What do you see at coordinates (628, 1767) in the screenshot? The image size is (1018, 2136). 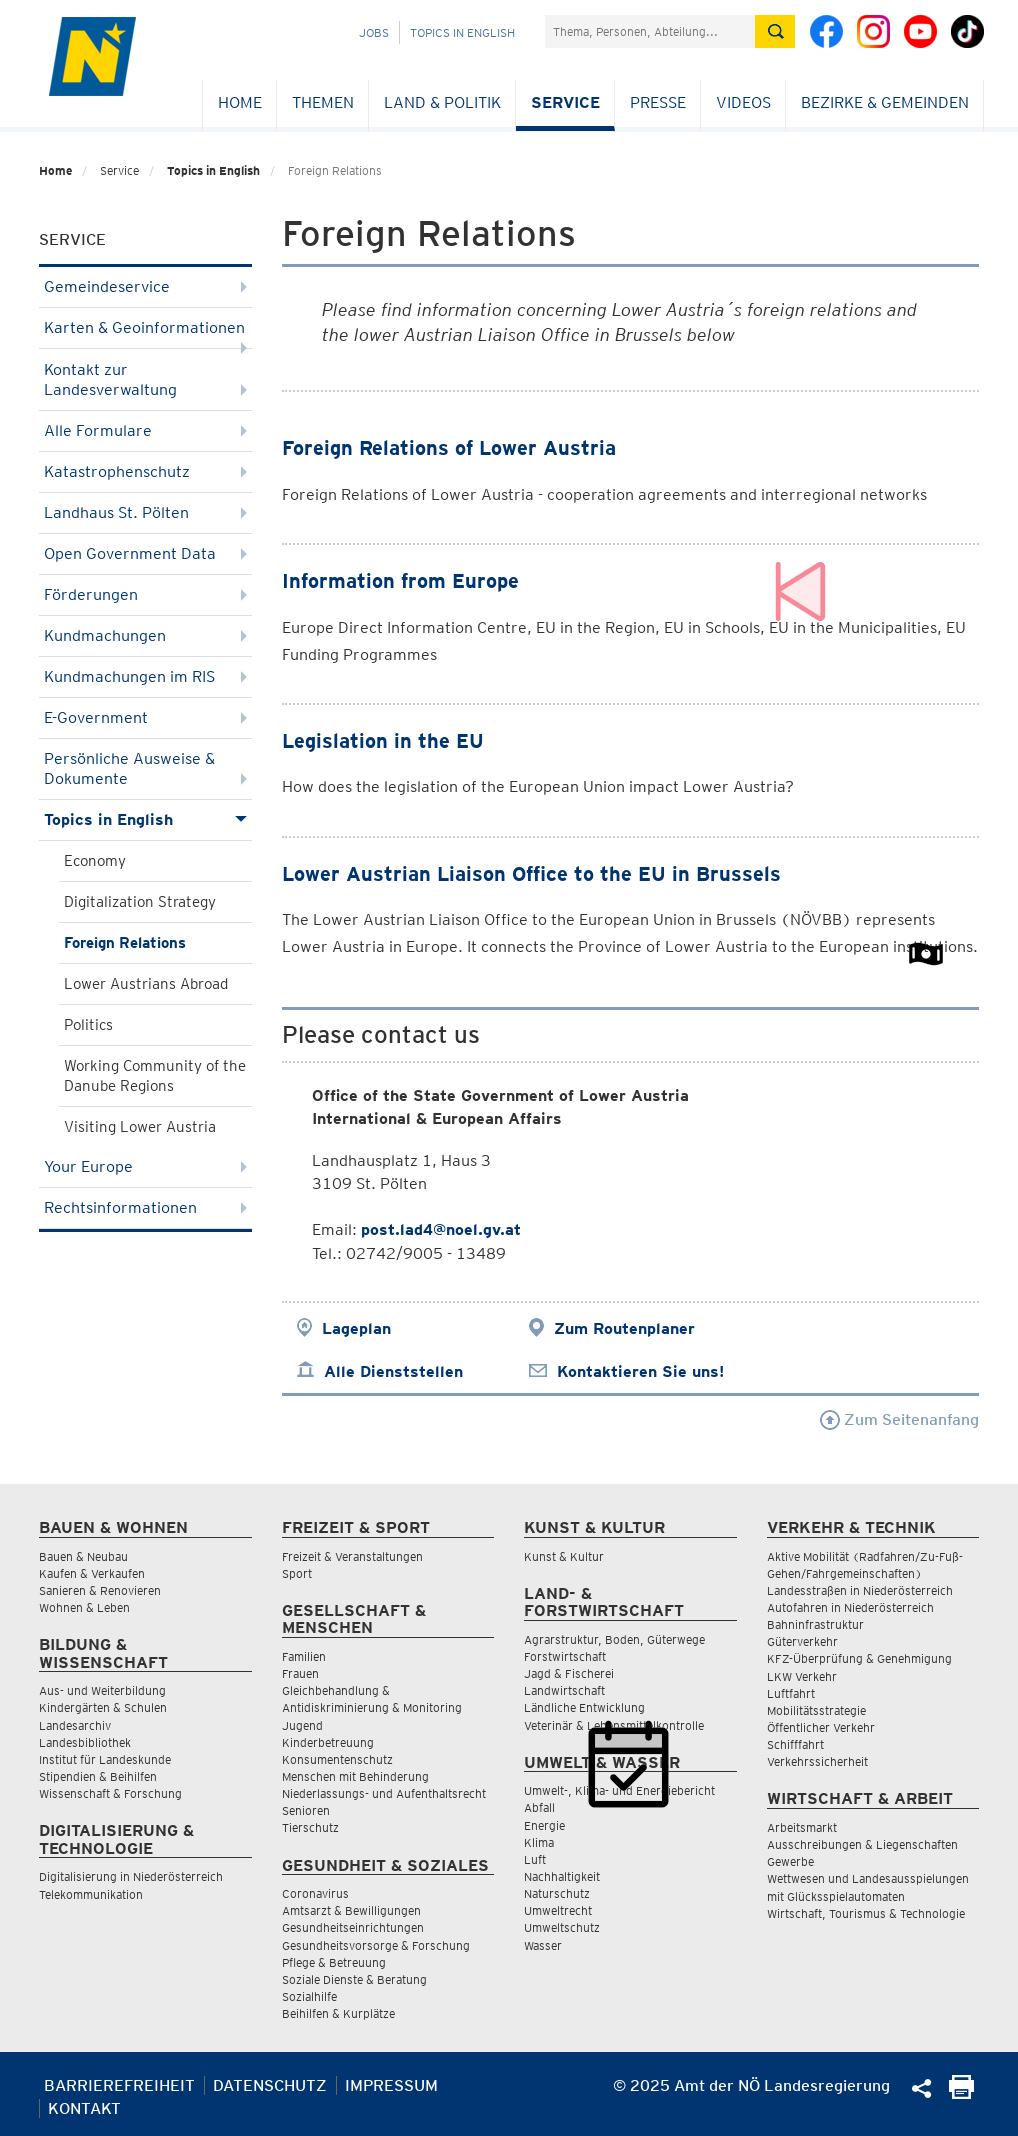 I see `confirm or complete a scheduled event` at bounding box center [628, 1767].